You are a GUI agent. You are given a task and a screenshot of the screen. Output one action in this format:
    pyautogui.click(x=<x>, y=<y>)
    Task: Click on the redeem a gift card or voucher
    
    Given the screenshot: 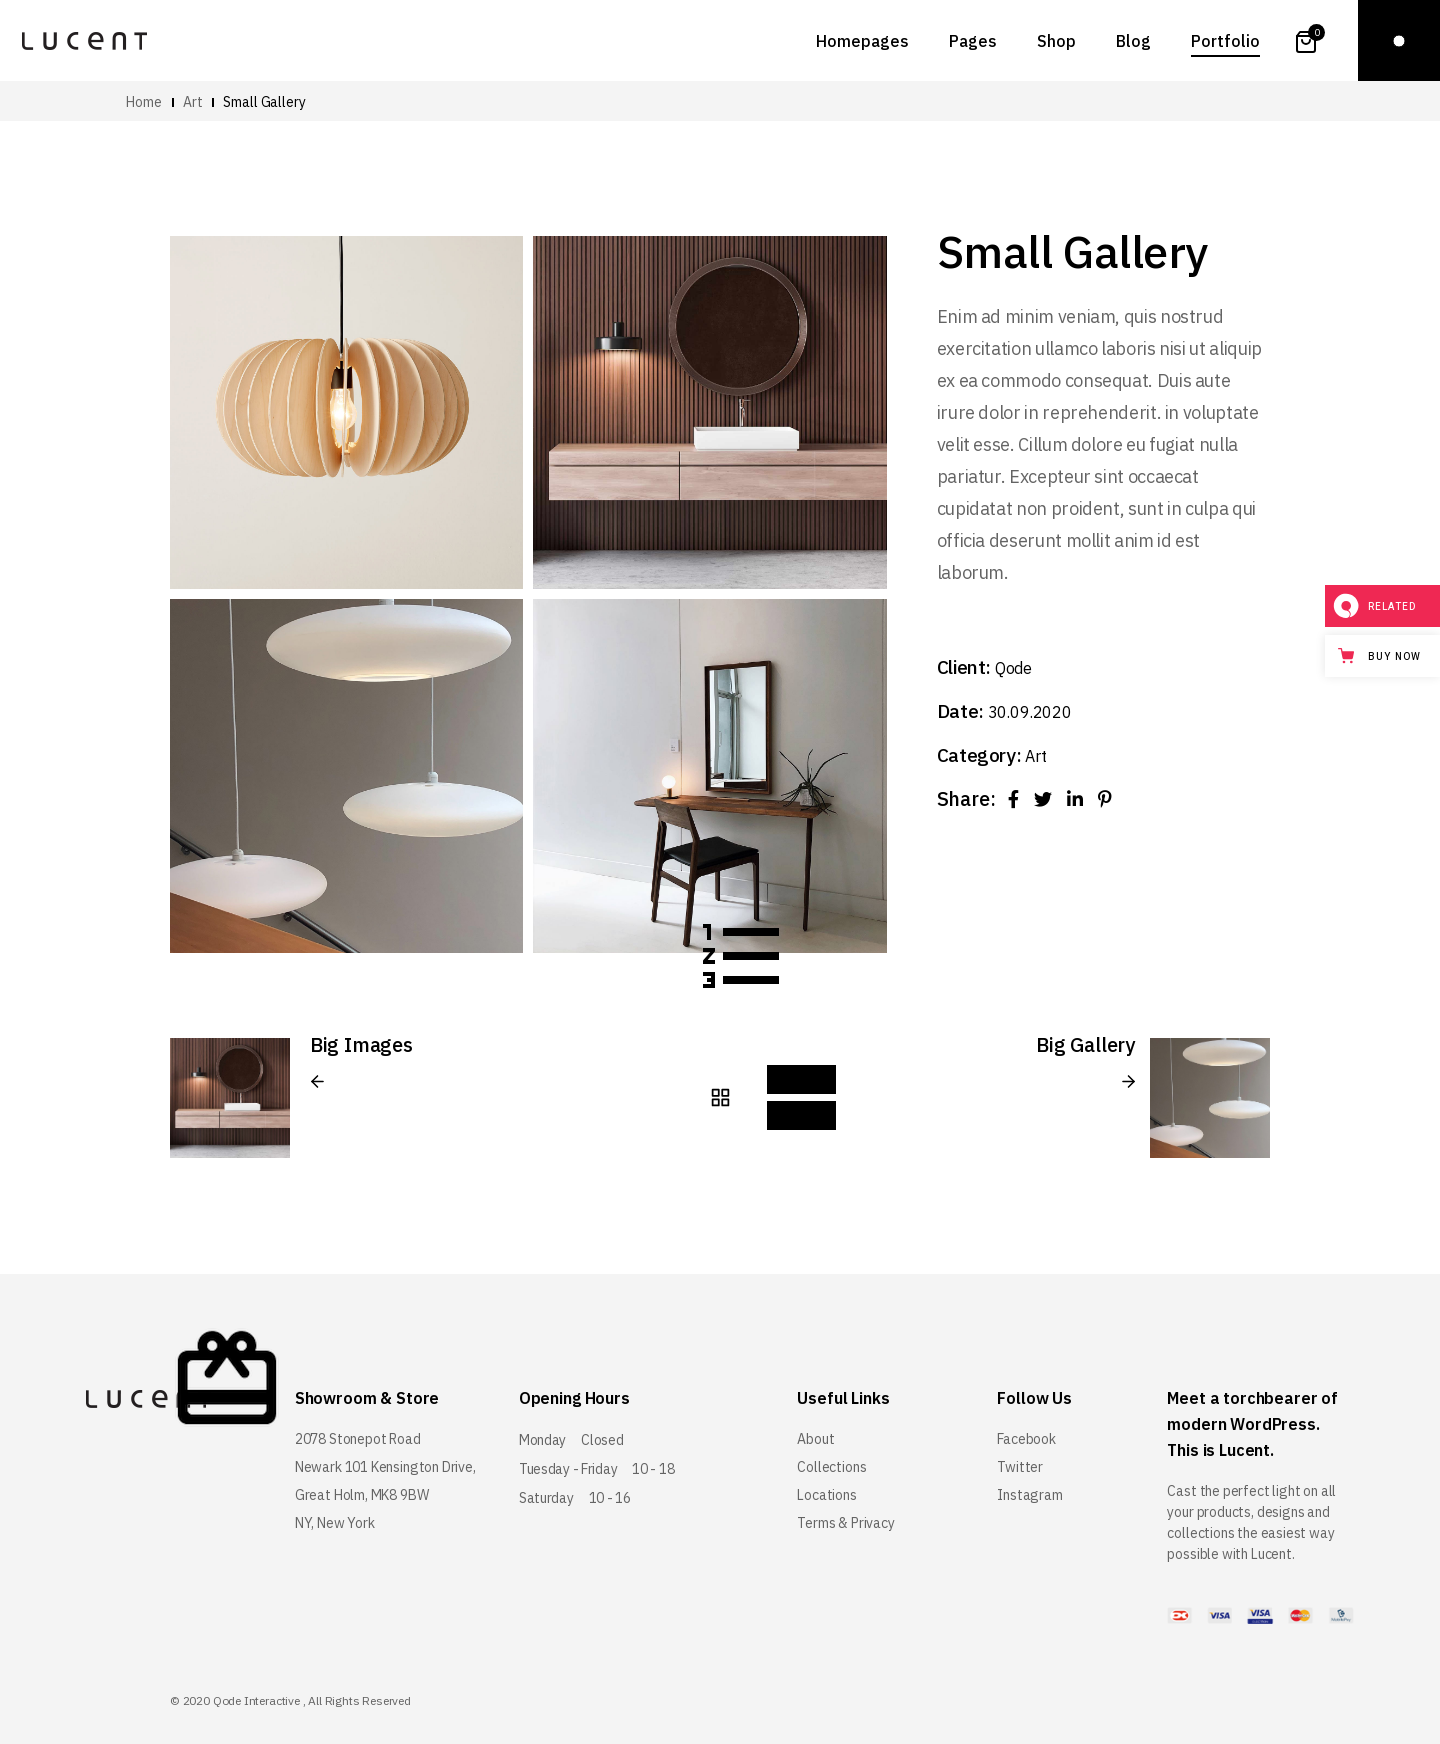 What is the action you would take?
    pyautogui.click(x=227, y=1380)
    